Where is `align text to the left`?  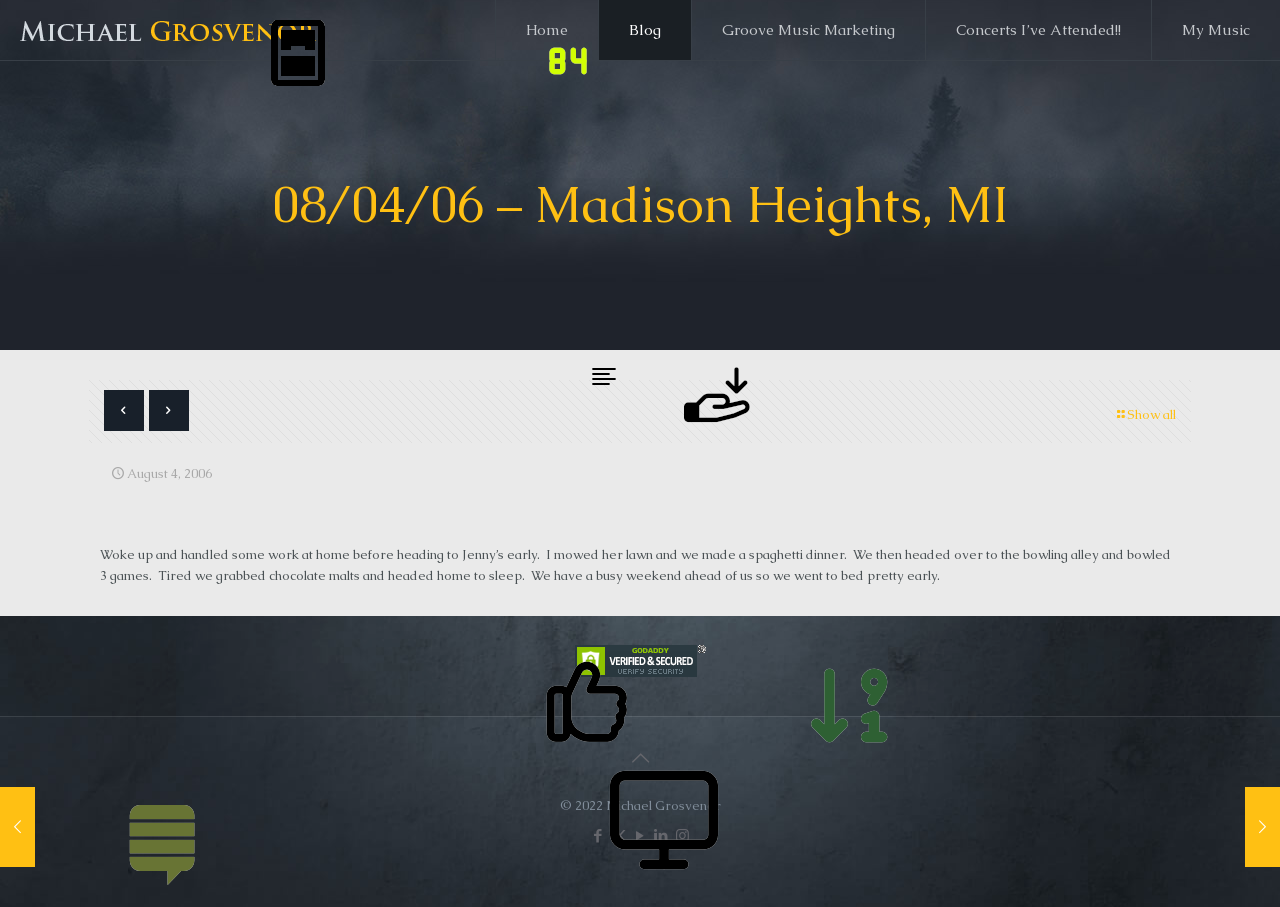 align text to the left is located at coordinates (604, 377).